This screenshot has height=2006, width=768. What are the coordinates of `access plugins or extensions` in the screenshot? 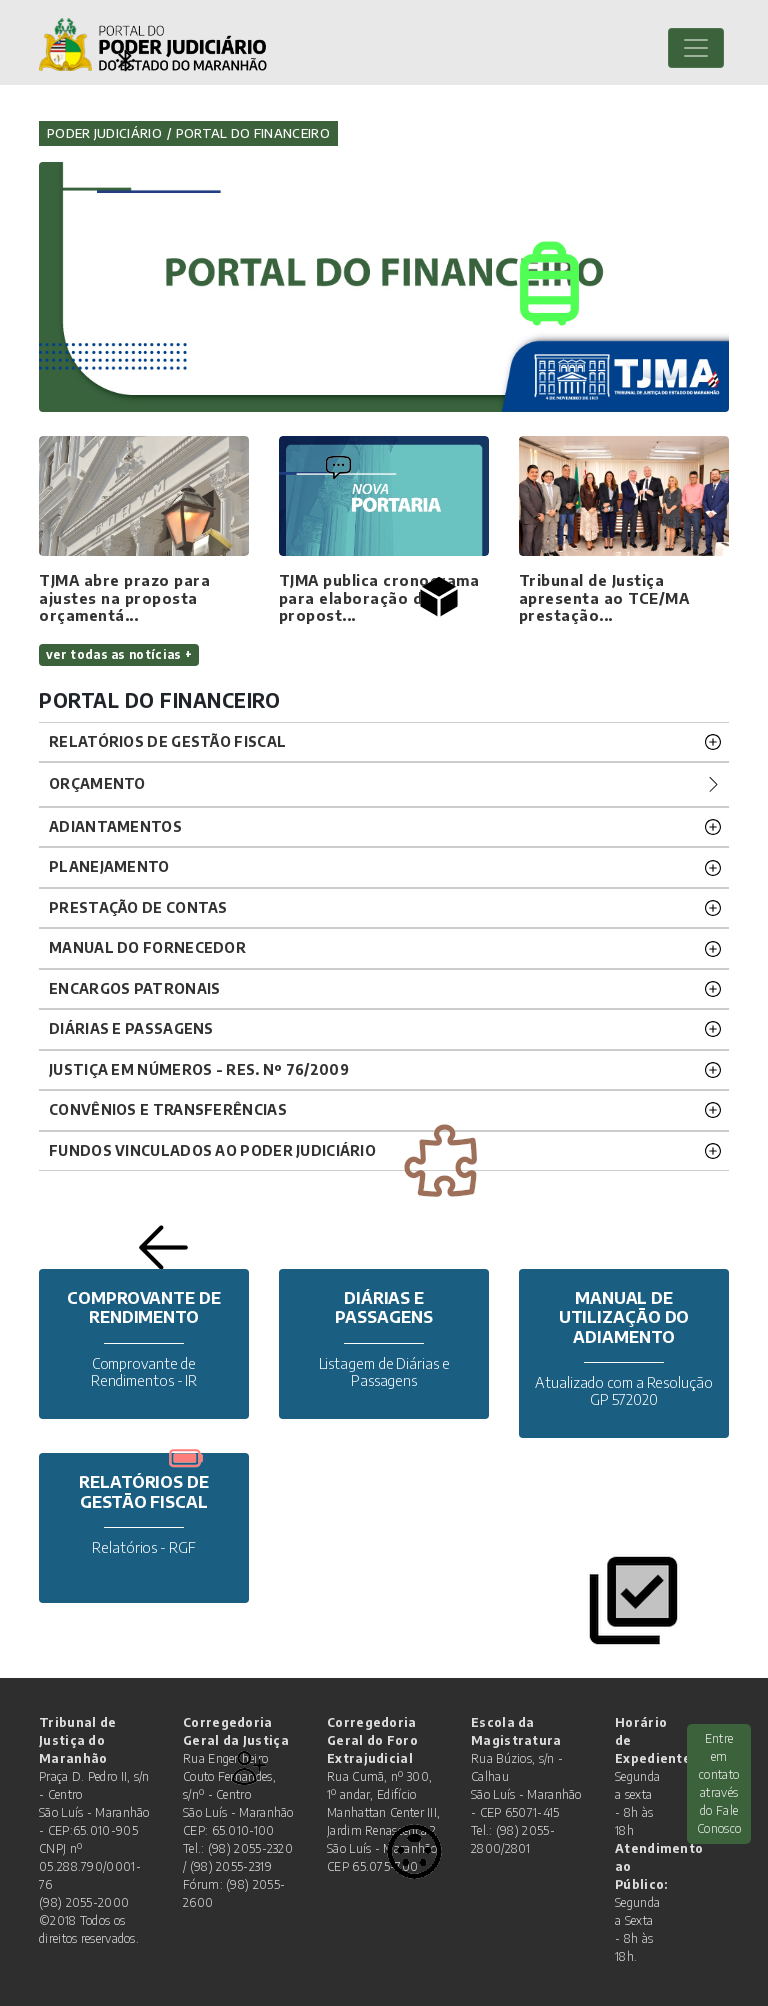 It's located at (442, 1162).